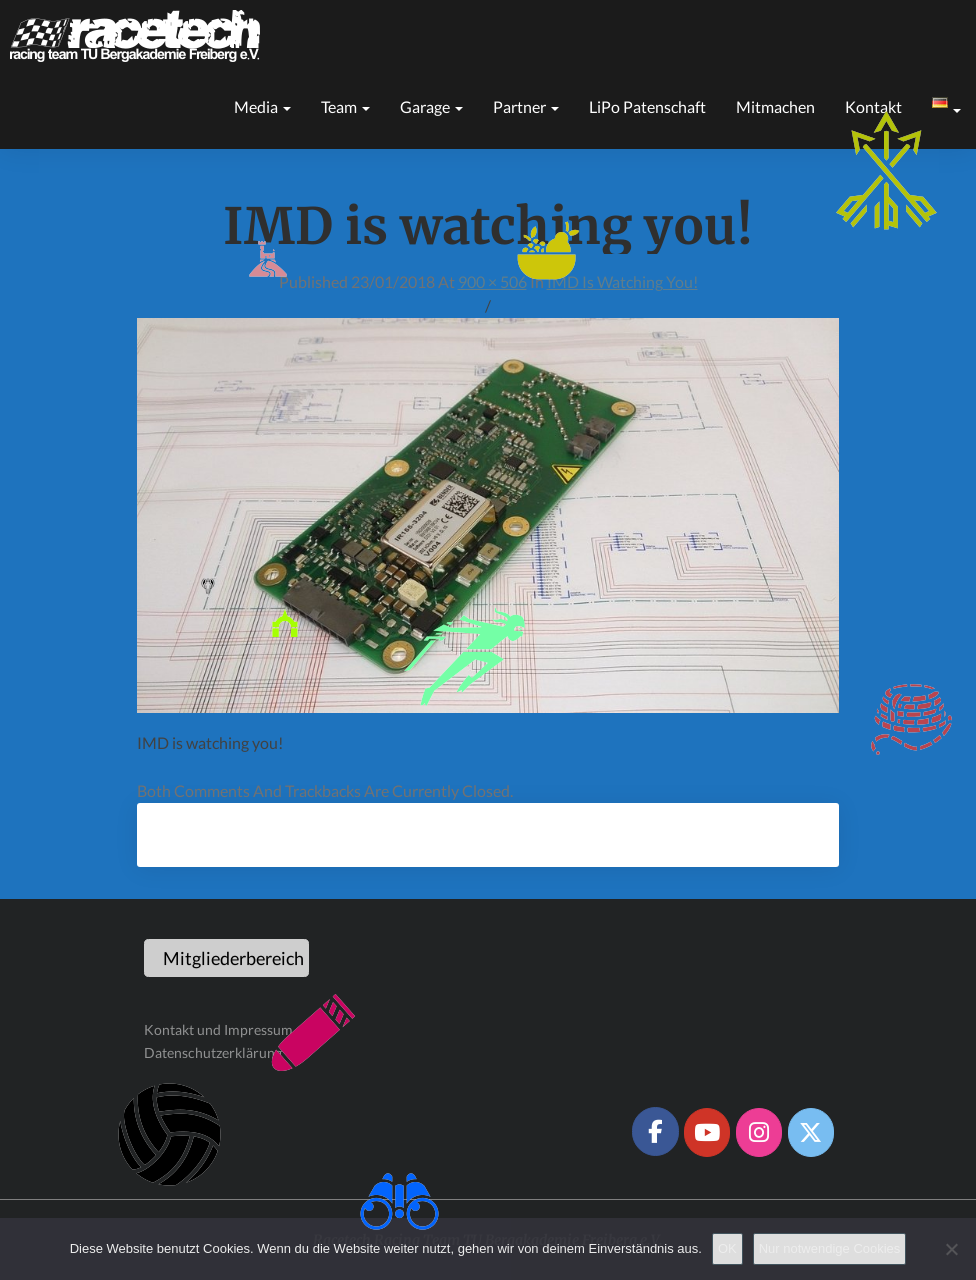 The width and height of the screenshot is (976, 1280). Describe the element at coordinates (268, 258) in the screenshot. I see `view castle or fortress location on map` at that location.